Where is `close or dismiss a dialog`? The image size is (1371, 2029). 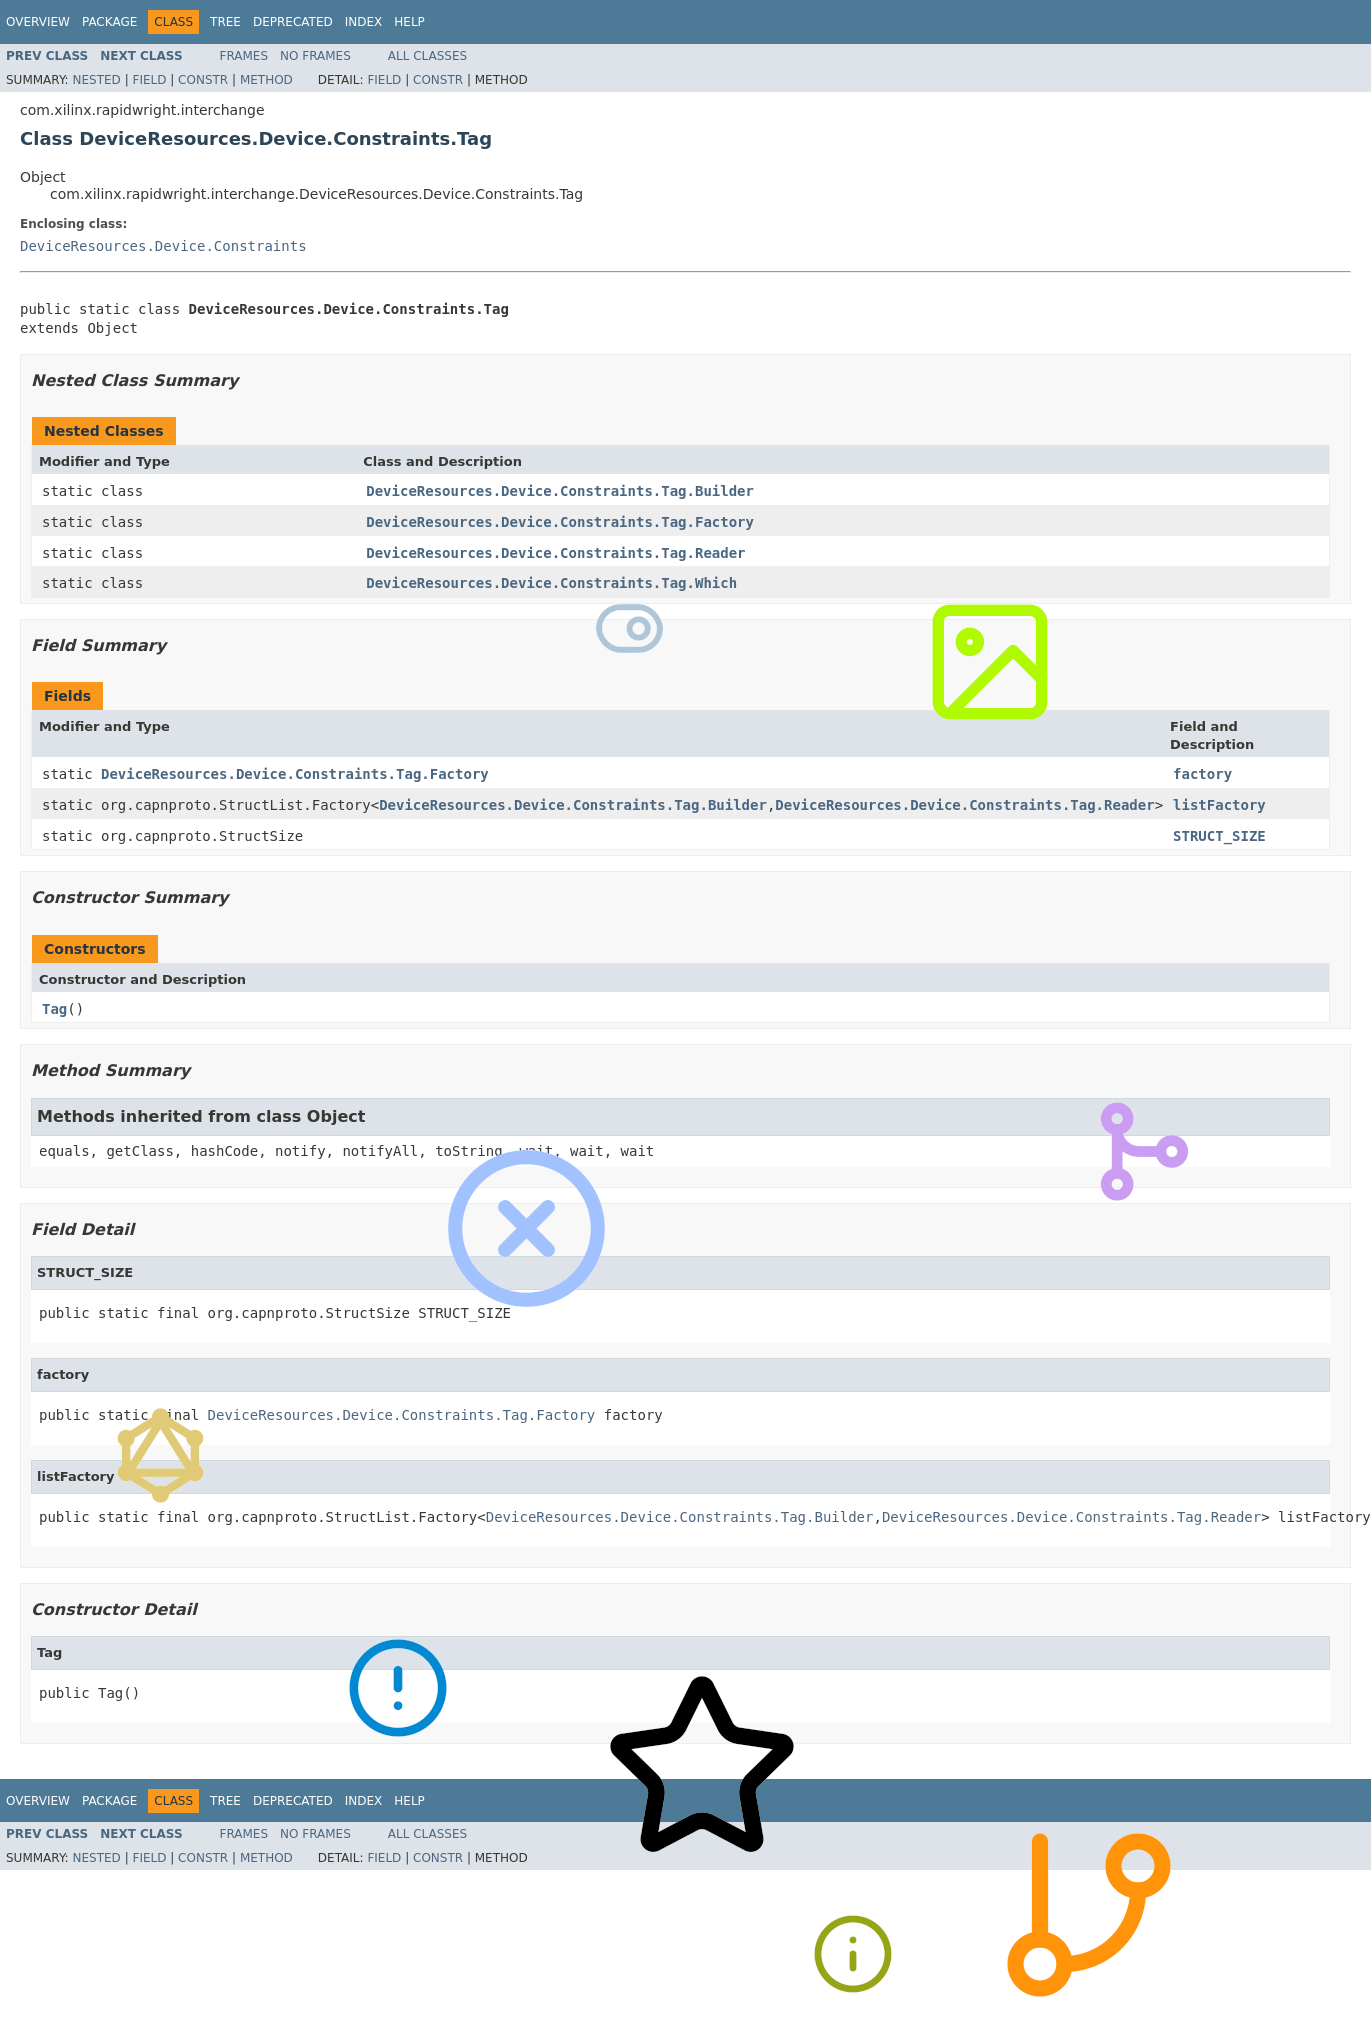
close or dismiss a dialog is located at coordinates (526, 1228).